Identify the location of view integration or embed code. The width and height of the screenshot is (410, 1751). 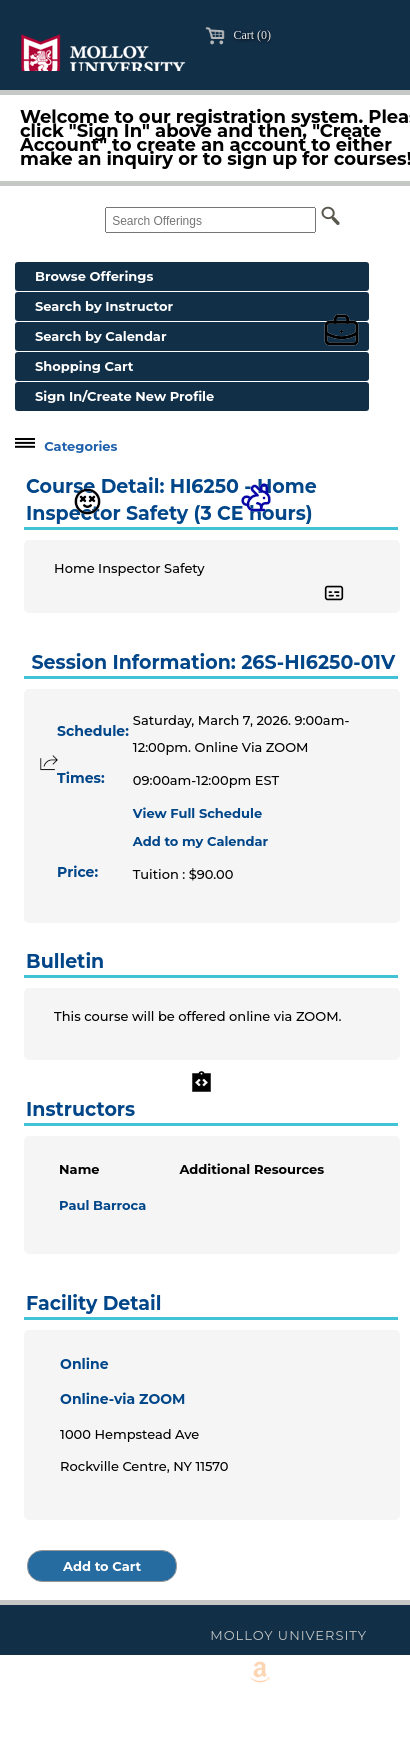
(201, 1082).